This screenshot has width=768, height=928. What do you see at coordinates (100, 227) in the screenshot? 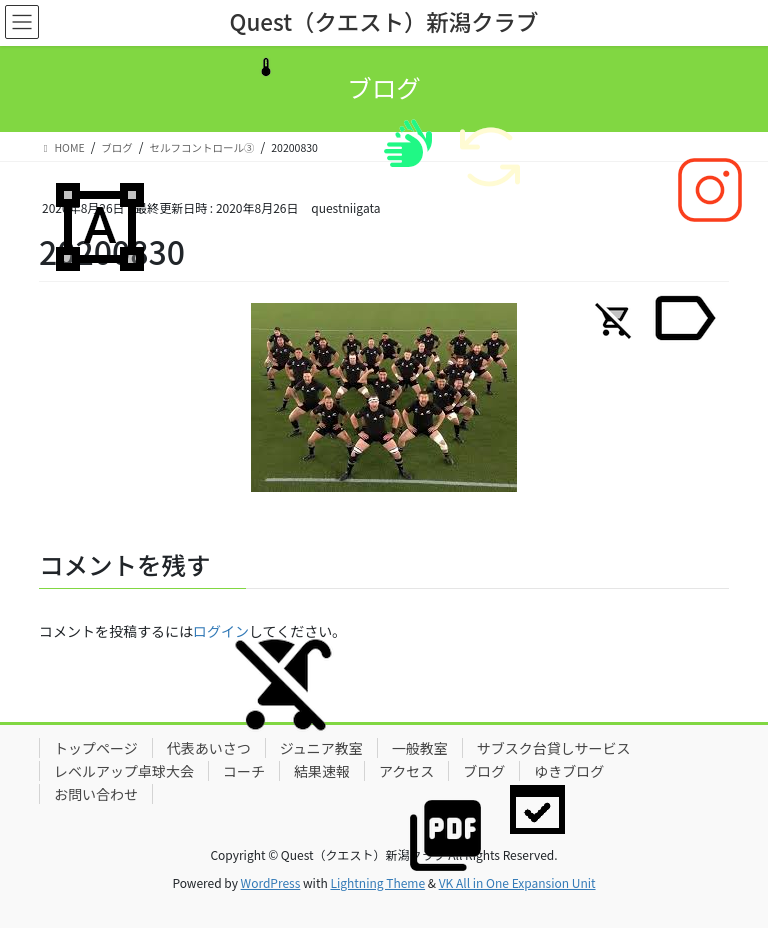
I see `format or edit text box properties` at bounding box center [100, 227].